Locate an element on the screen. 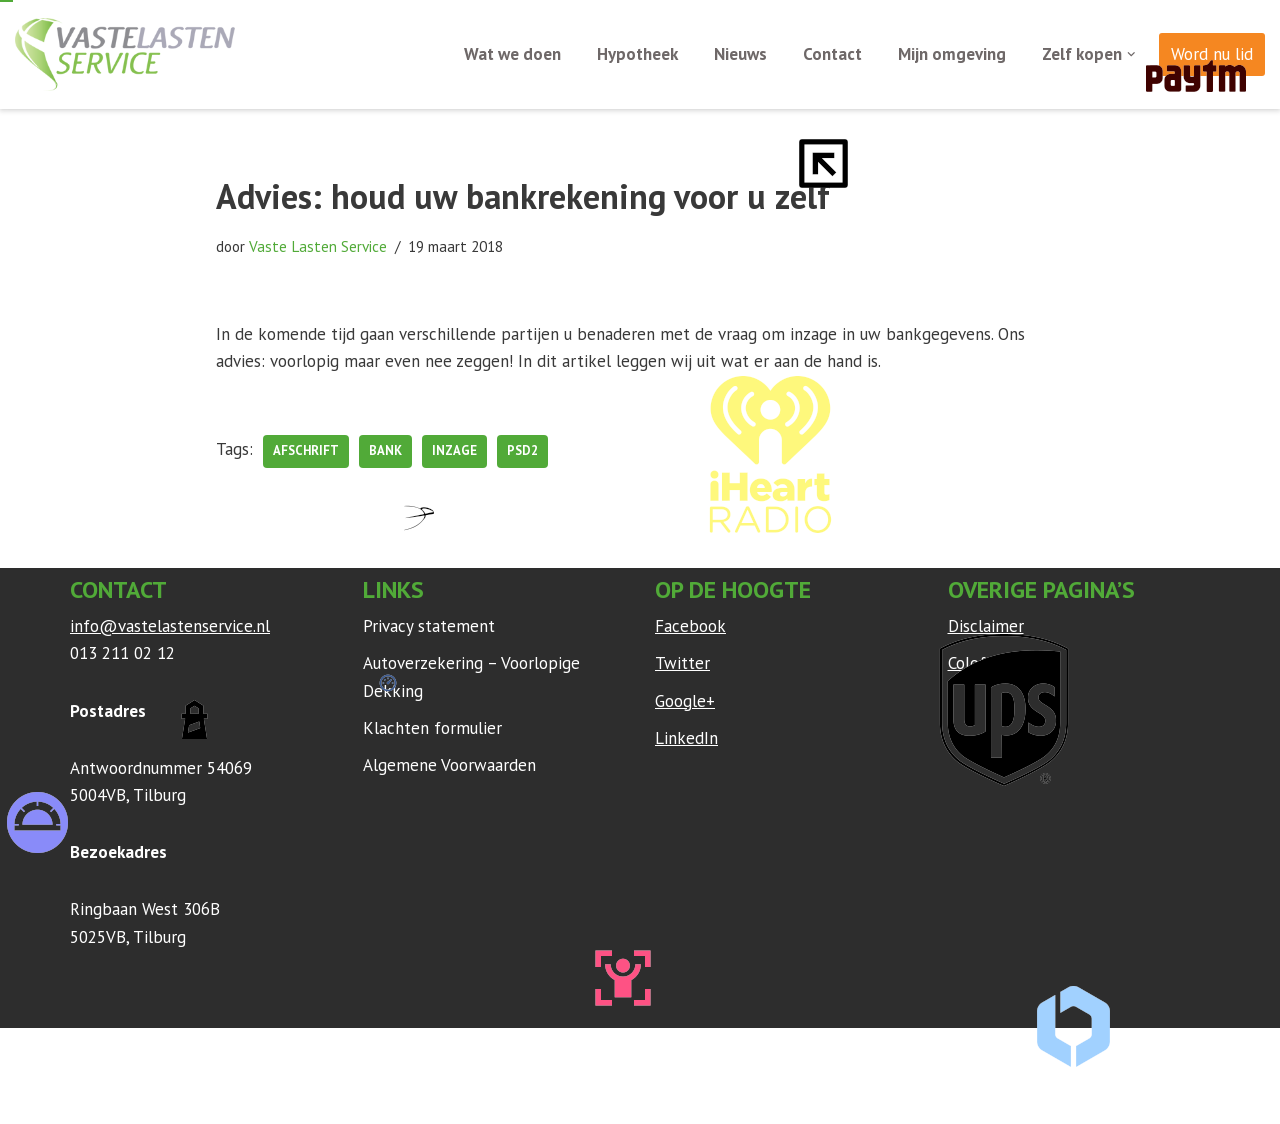 This screenshot has height=1124, width=1280. navigate back and up one level is located at coordinates (823, 163).